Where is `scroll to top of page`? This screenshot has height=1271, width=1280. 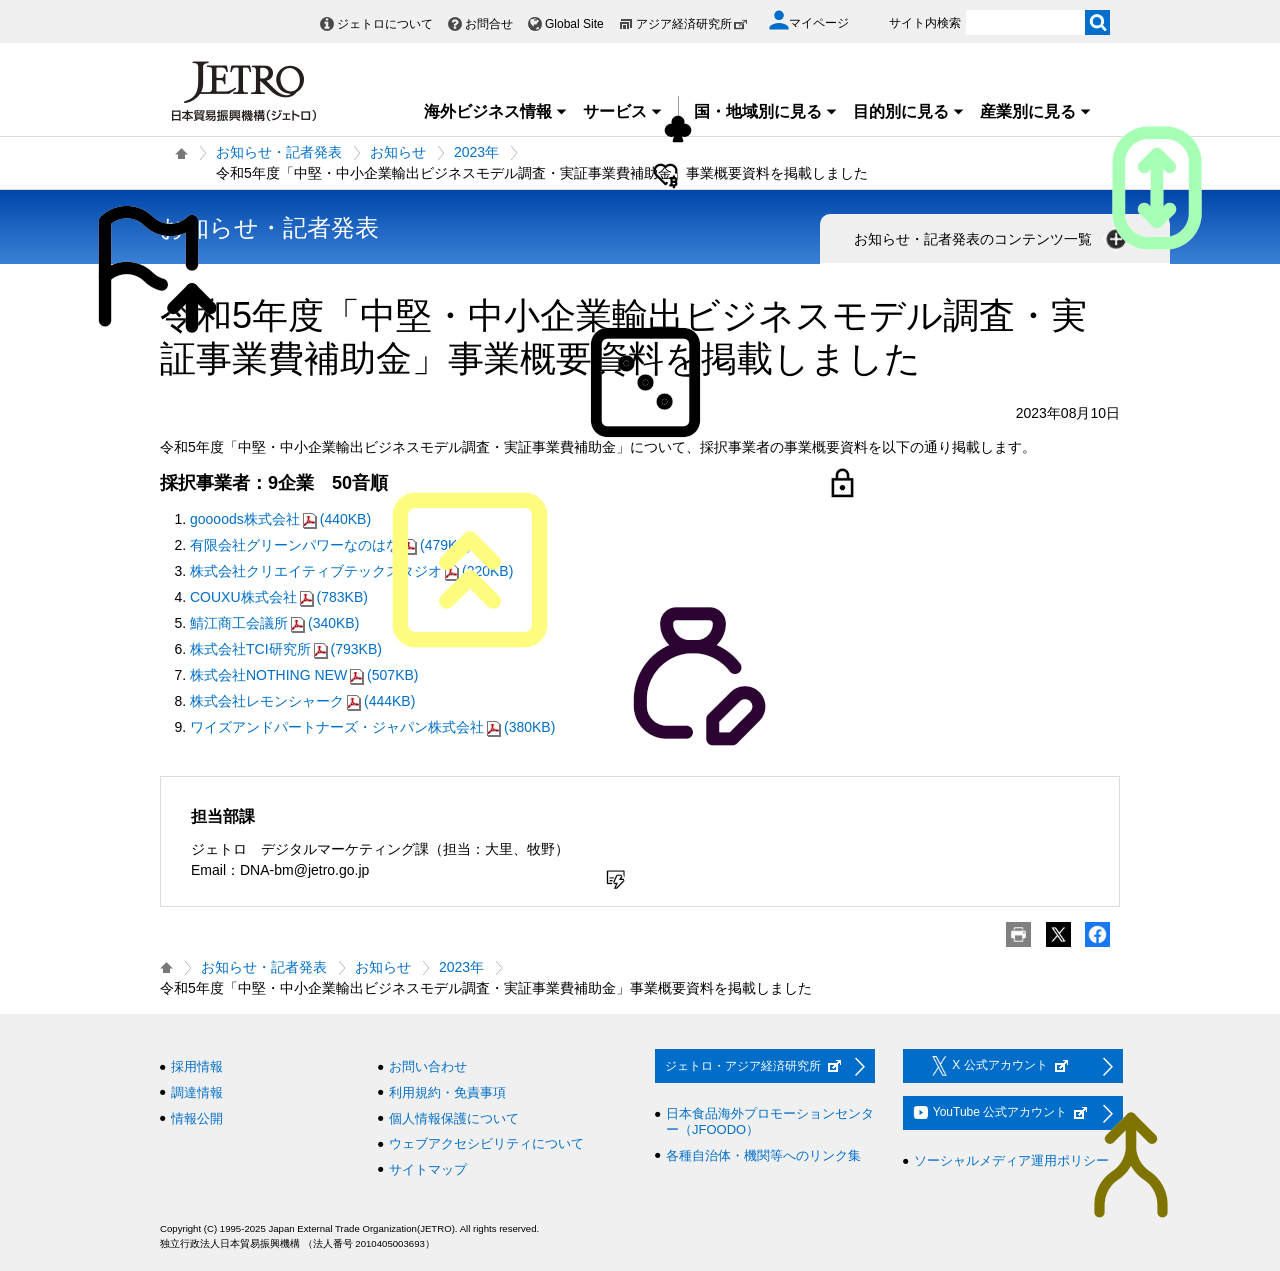
scroll to top of page is located at coordinates (470, 570).